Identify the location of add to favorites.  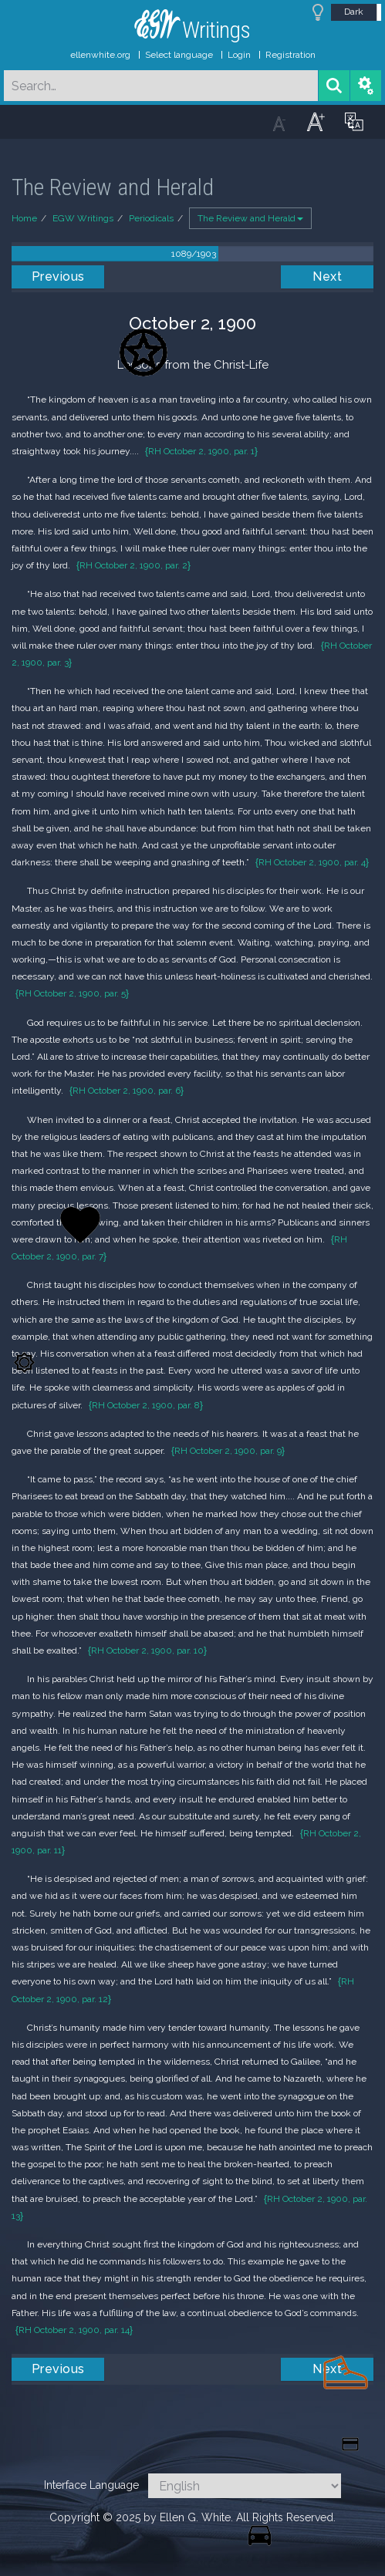
(80, 1225).